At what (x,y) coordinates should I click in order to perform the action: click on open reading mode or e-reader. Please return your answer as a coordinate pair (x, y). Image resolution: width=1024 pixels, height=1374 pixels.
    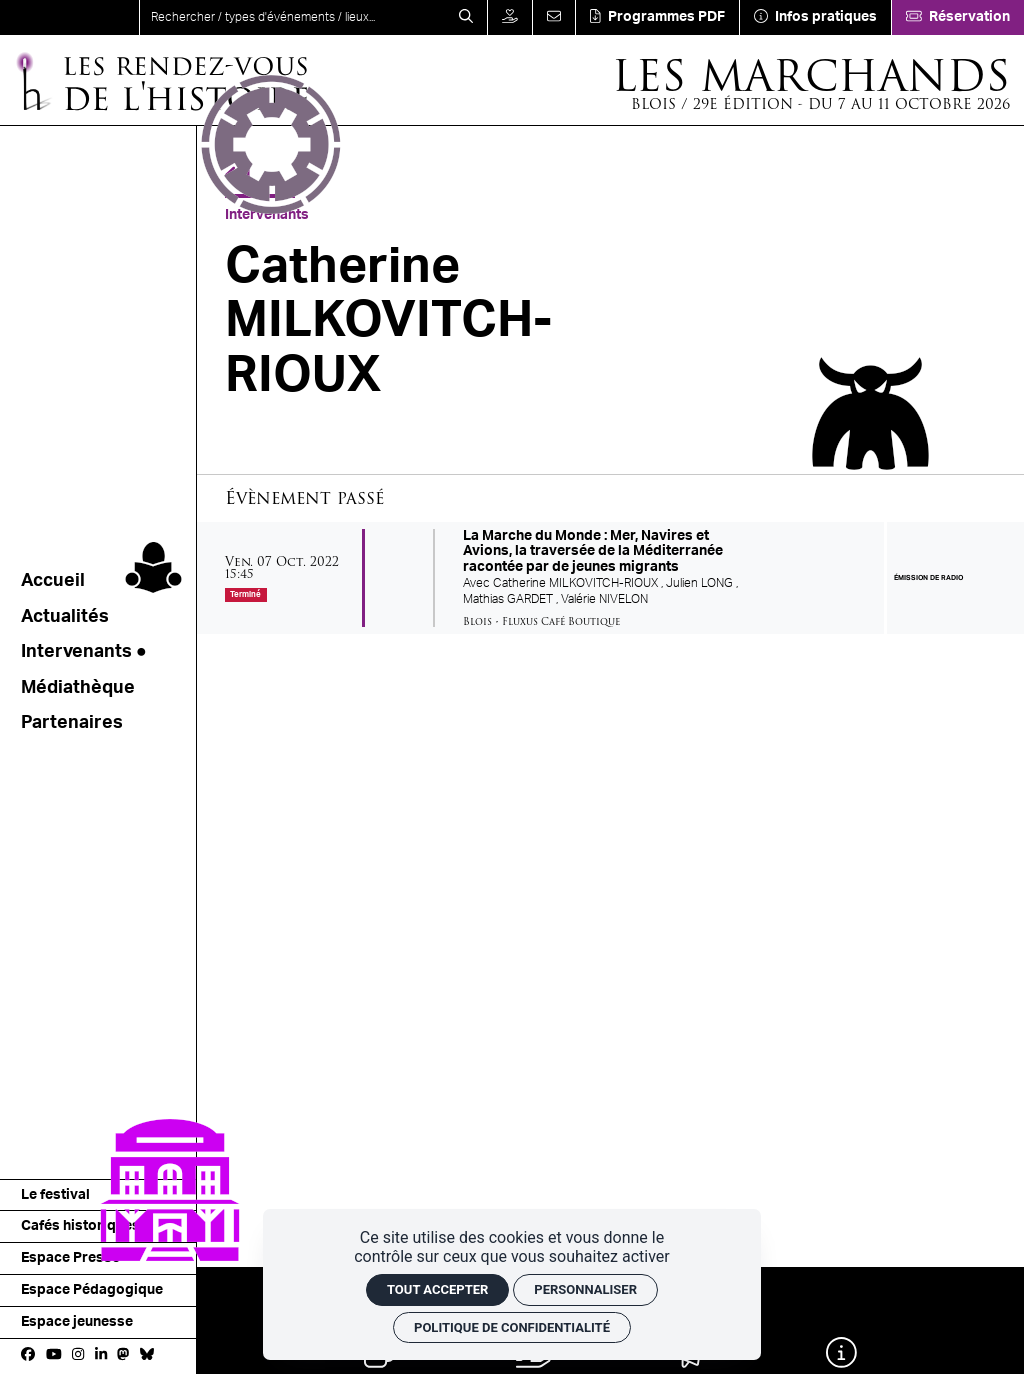
    Looking at the image, I should click on (153, 567).